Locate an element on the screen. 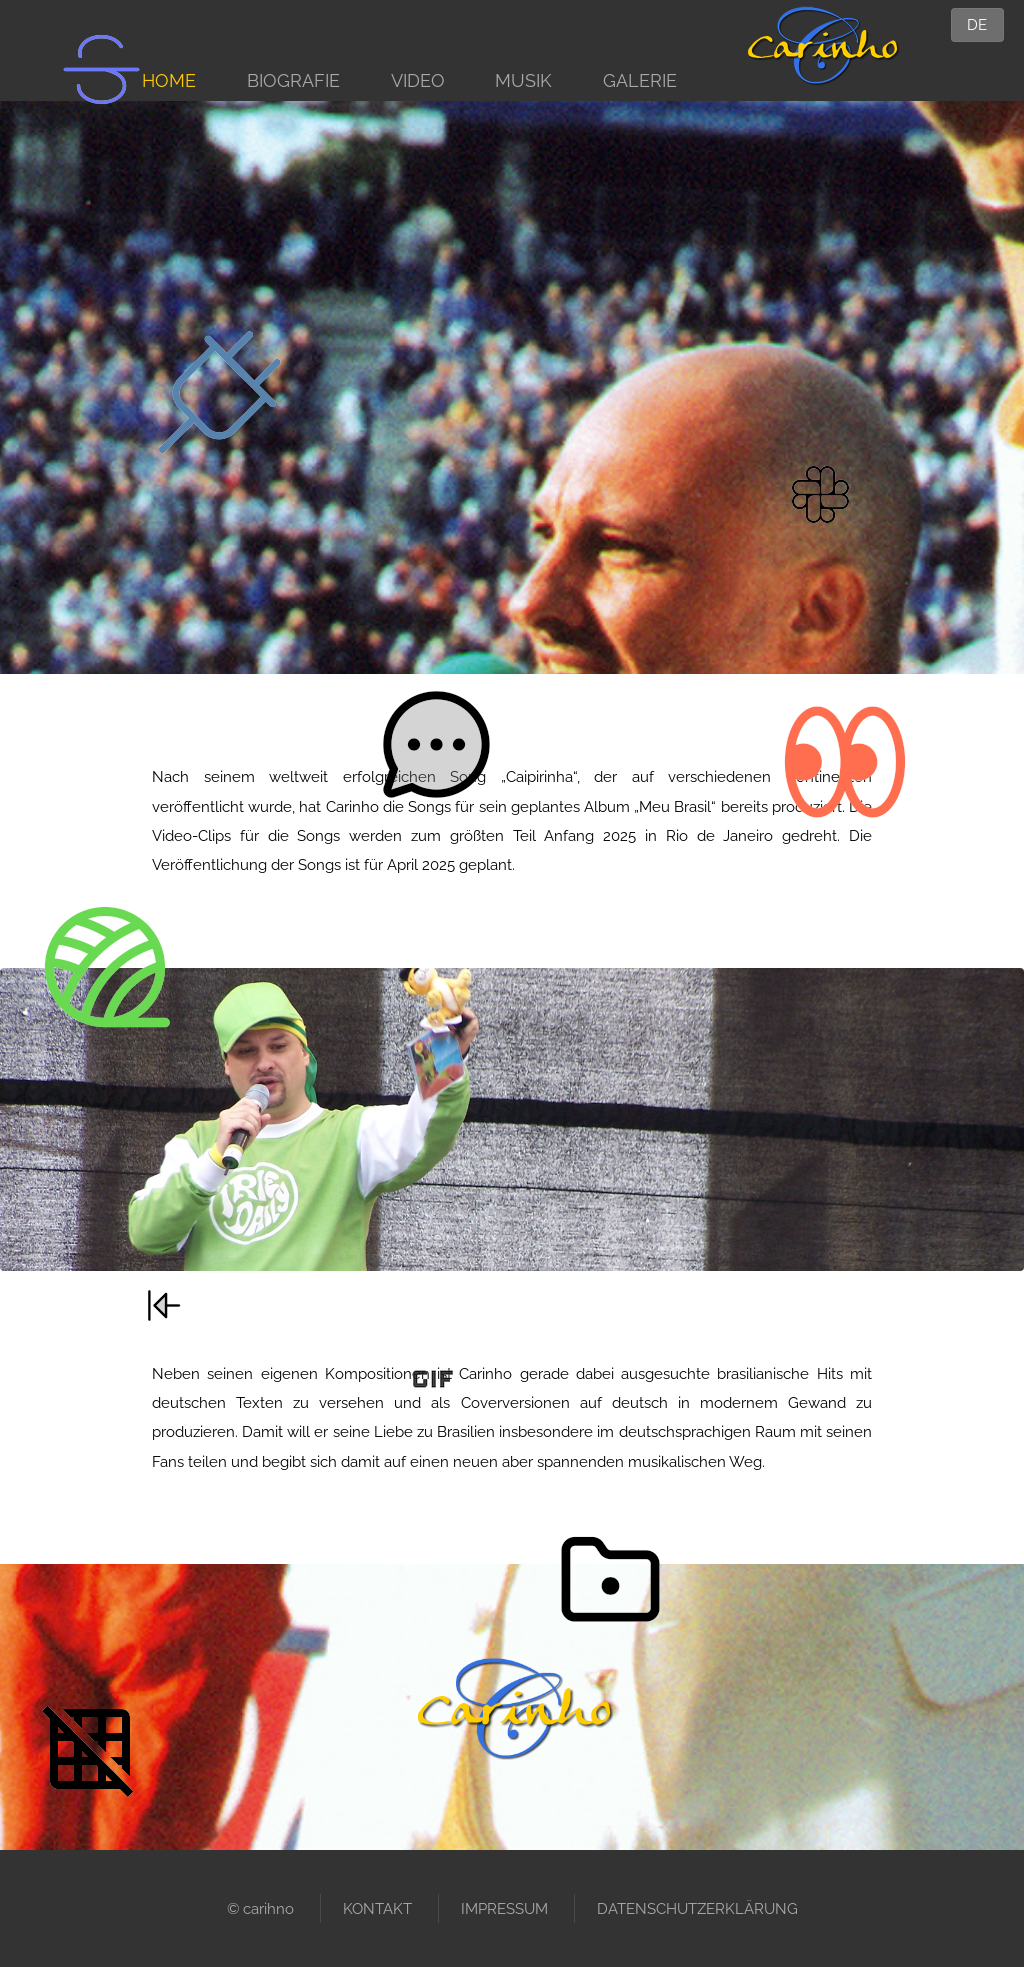  access knitting or crafting projects is located at coordinates (105, 967).